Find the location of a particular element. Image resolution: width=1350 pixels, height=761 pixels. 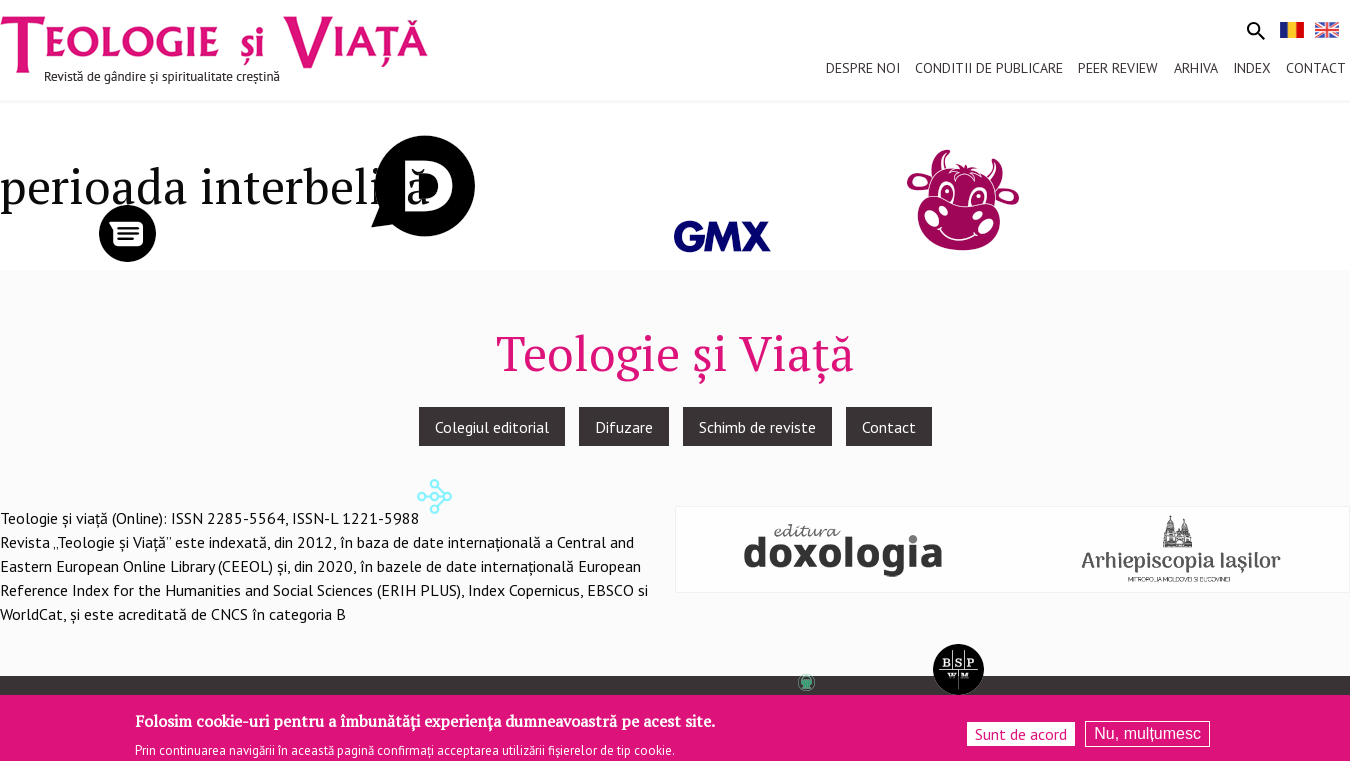

open Disqus comments section is located at coordinates (423, 186).